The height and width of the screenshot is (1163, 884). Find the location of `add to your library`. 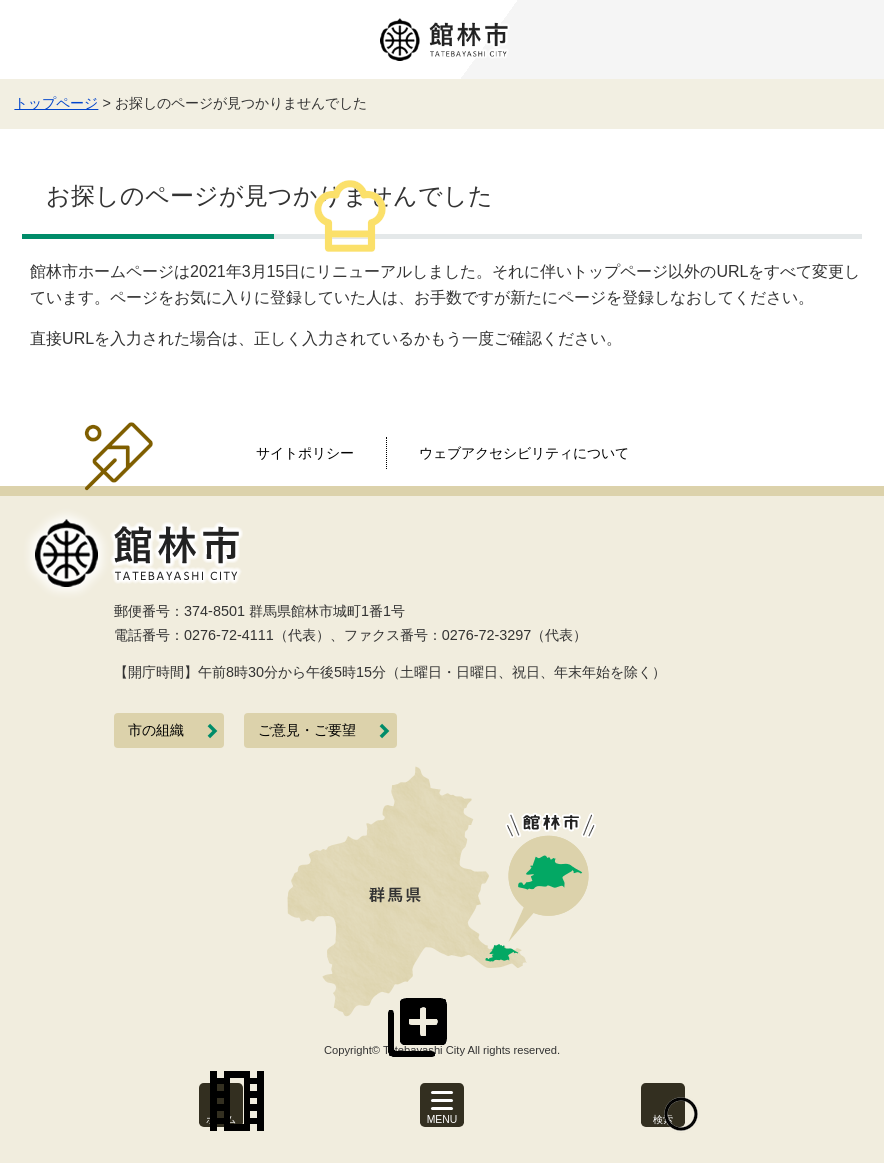

add to your library is located at coordinates (417, 1027).